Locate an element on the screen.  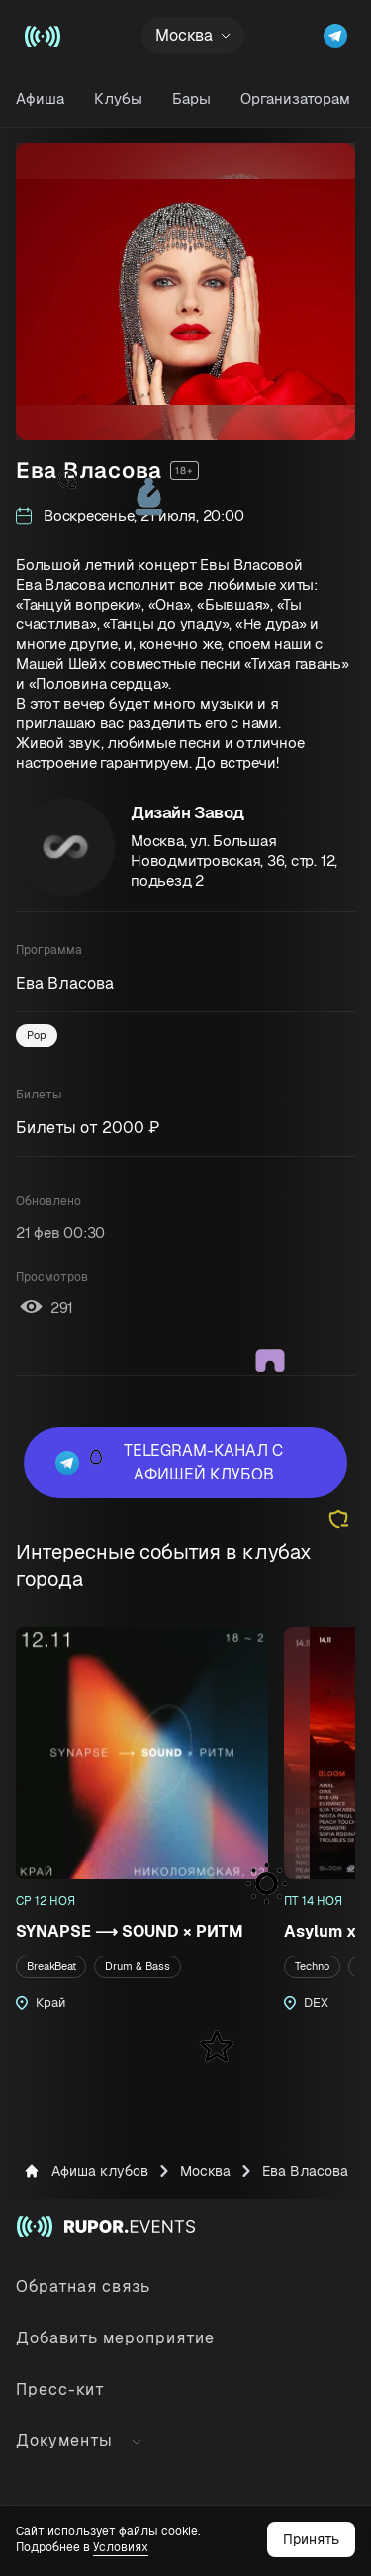
adjust screen brightness to low setting is located at coordinates (266, 1883).